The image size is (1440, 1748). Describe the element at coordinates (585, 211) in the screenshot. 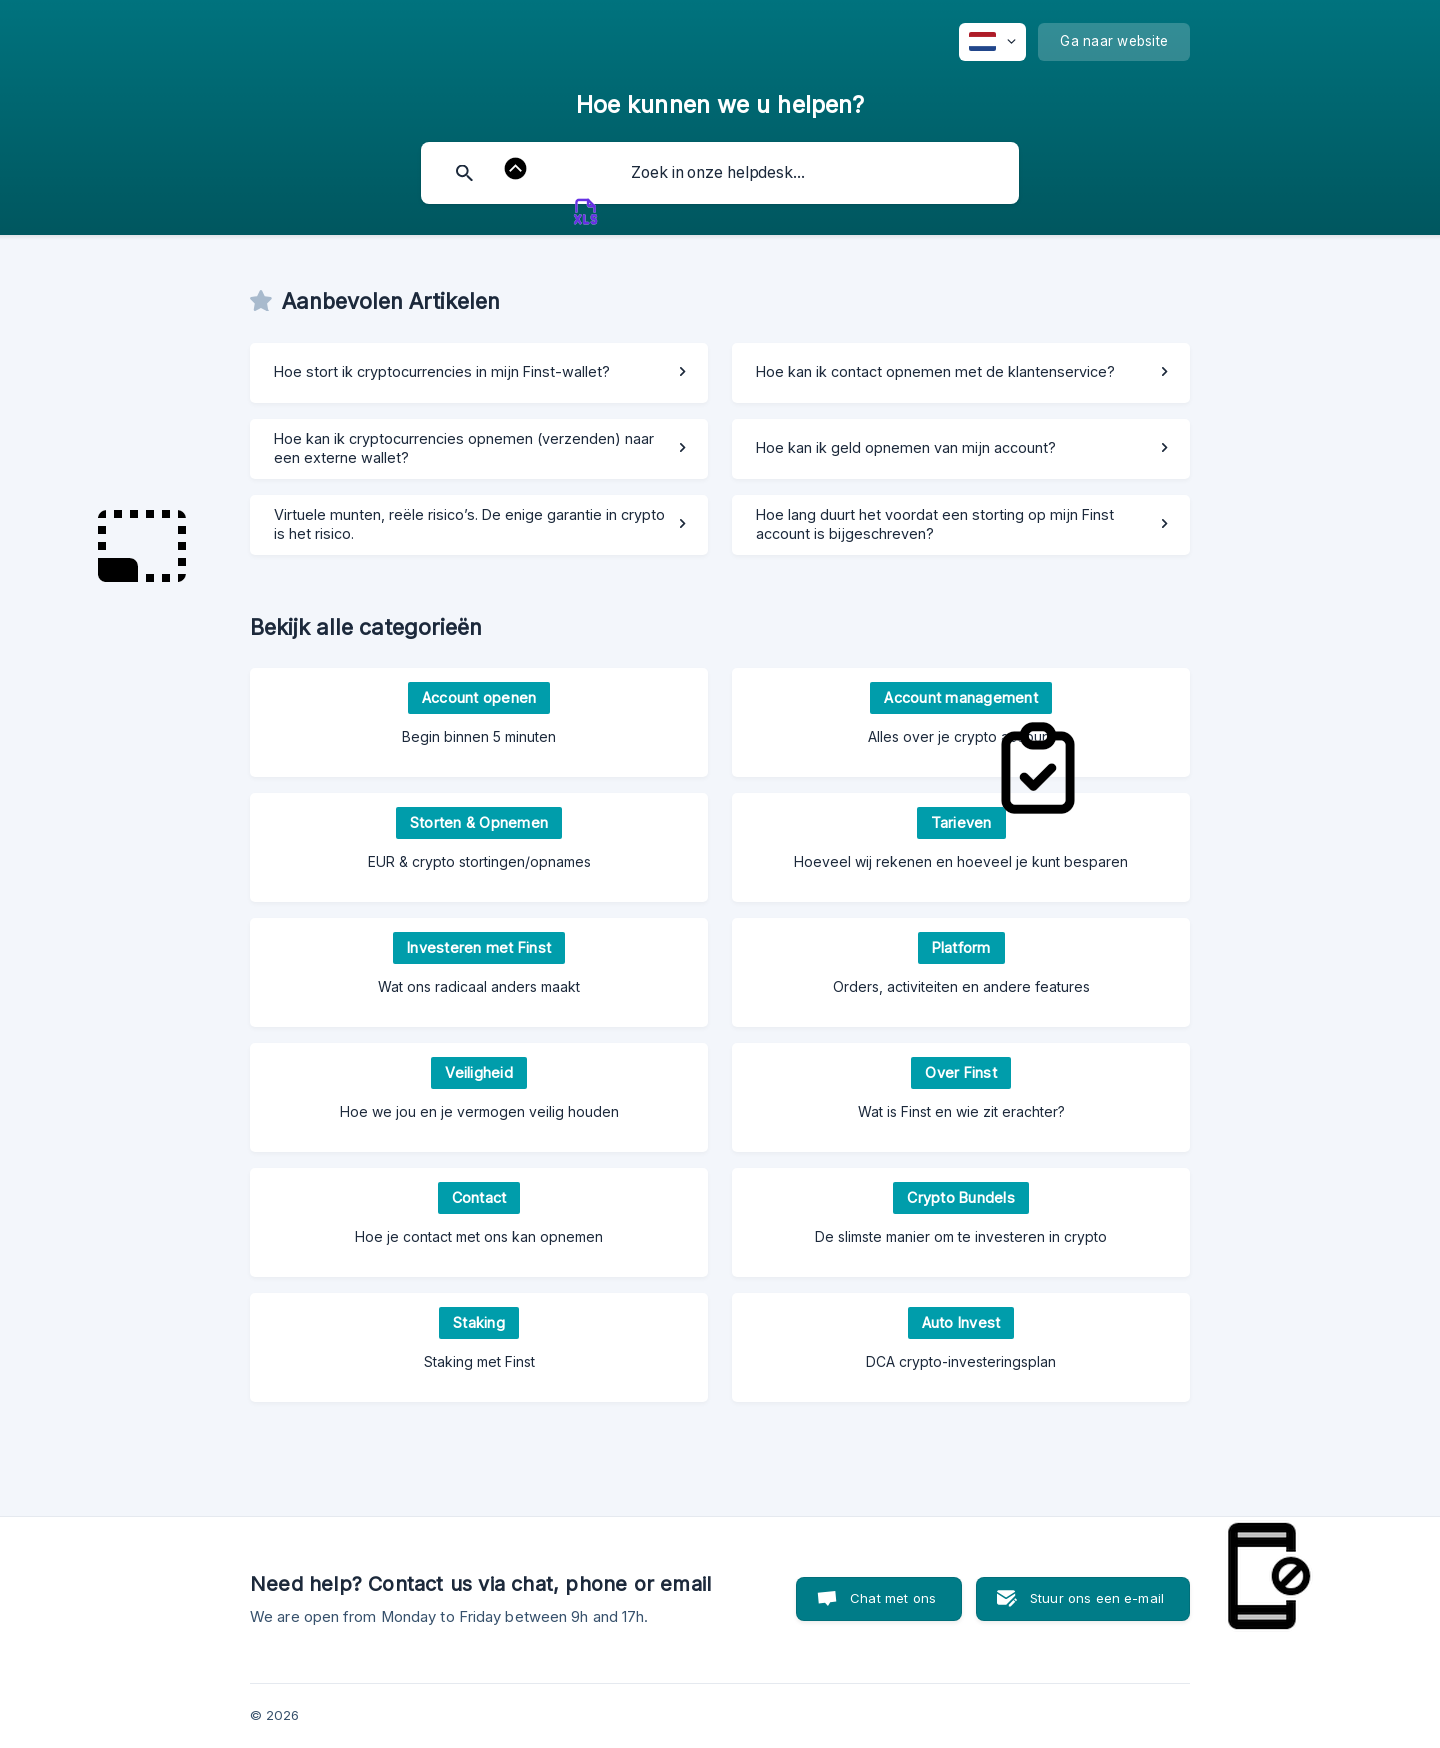

I see `indicates an Excel spreadsheet file` at that location.